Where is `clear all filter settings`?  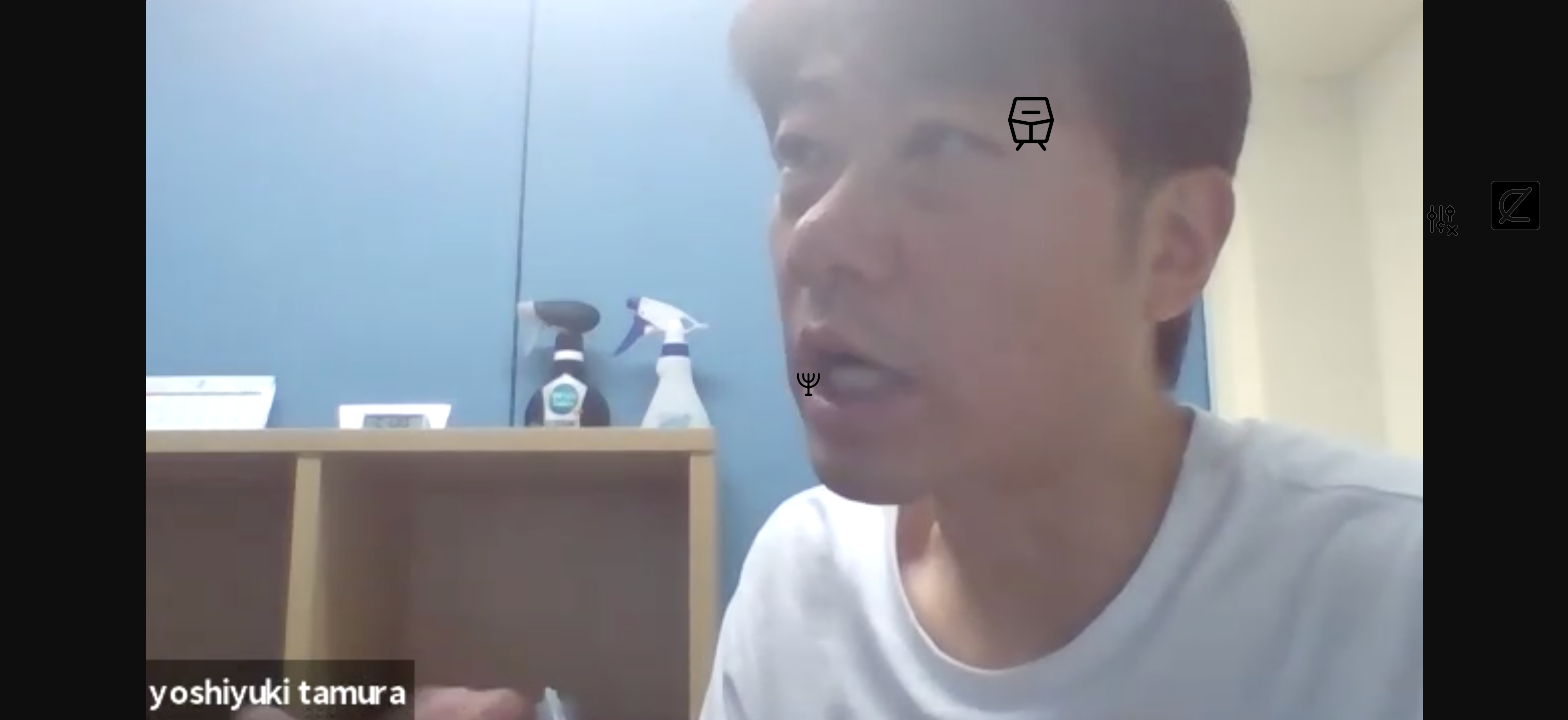
clear all filter settings is located at coordinates (1441, 219).